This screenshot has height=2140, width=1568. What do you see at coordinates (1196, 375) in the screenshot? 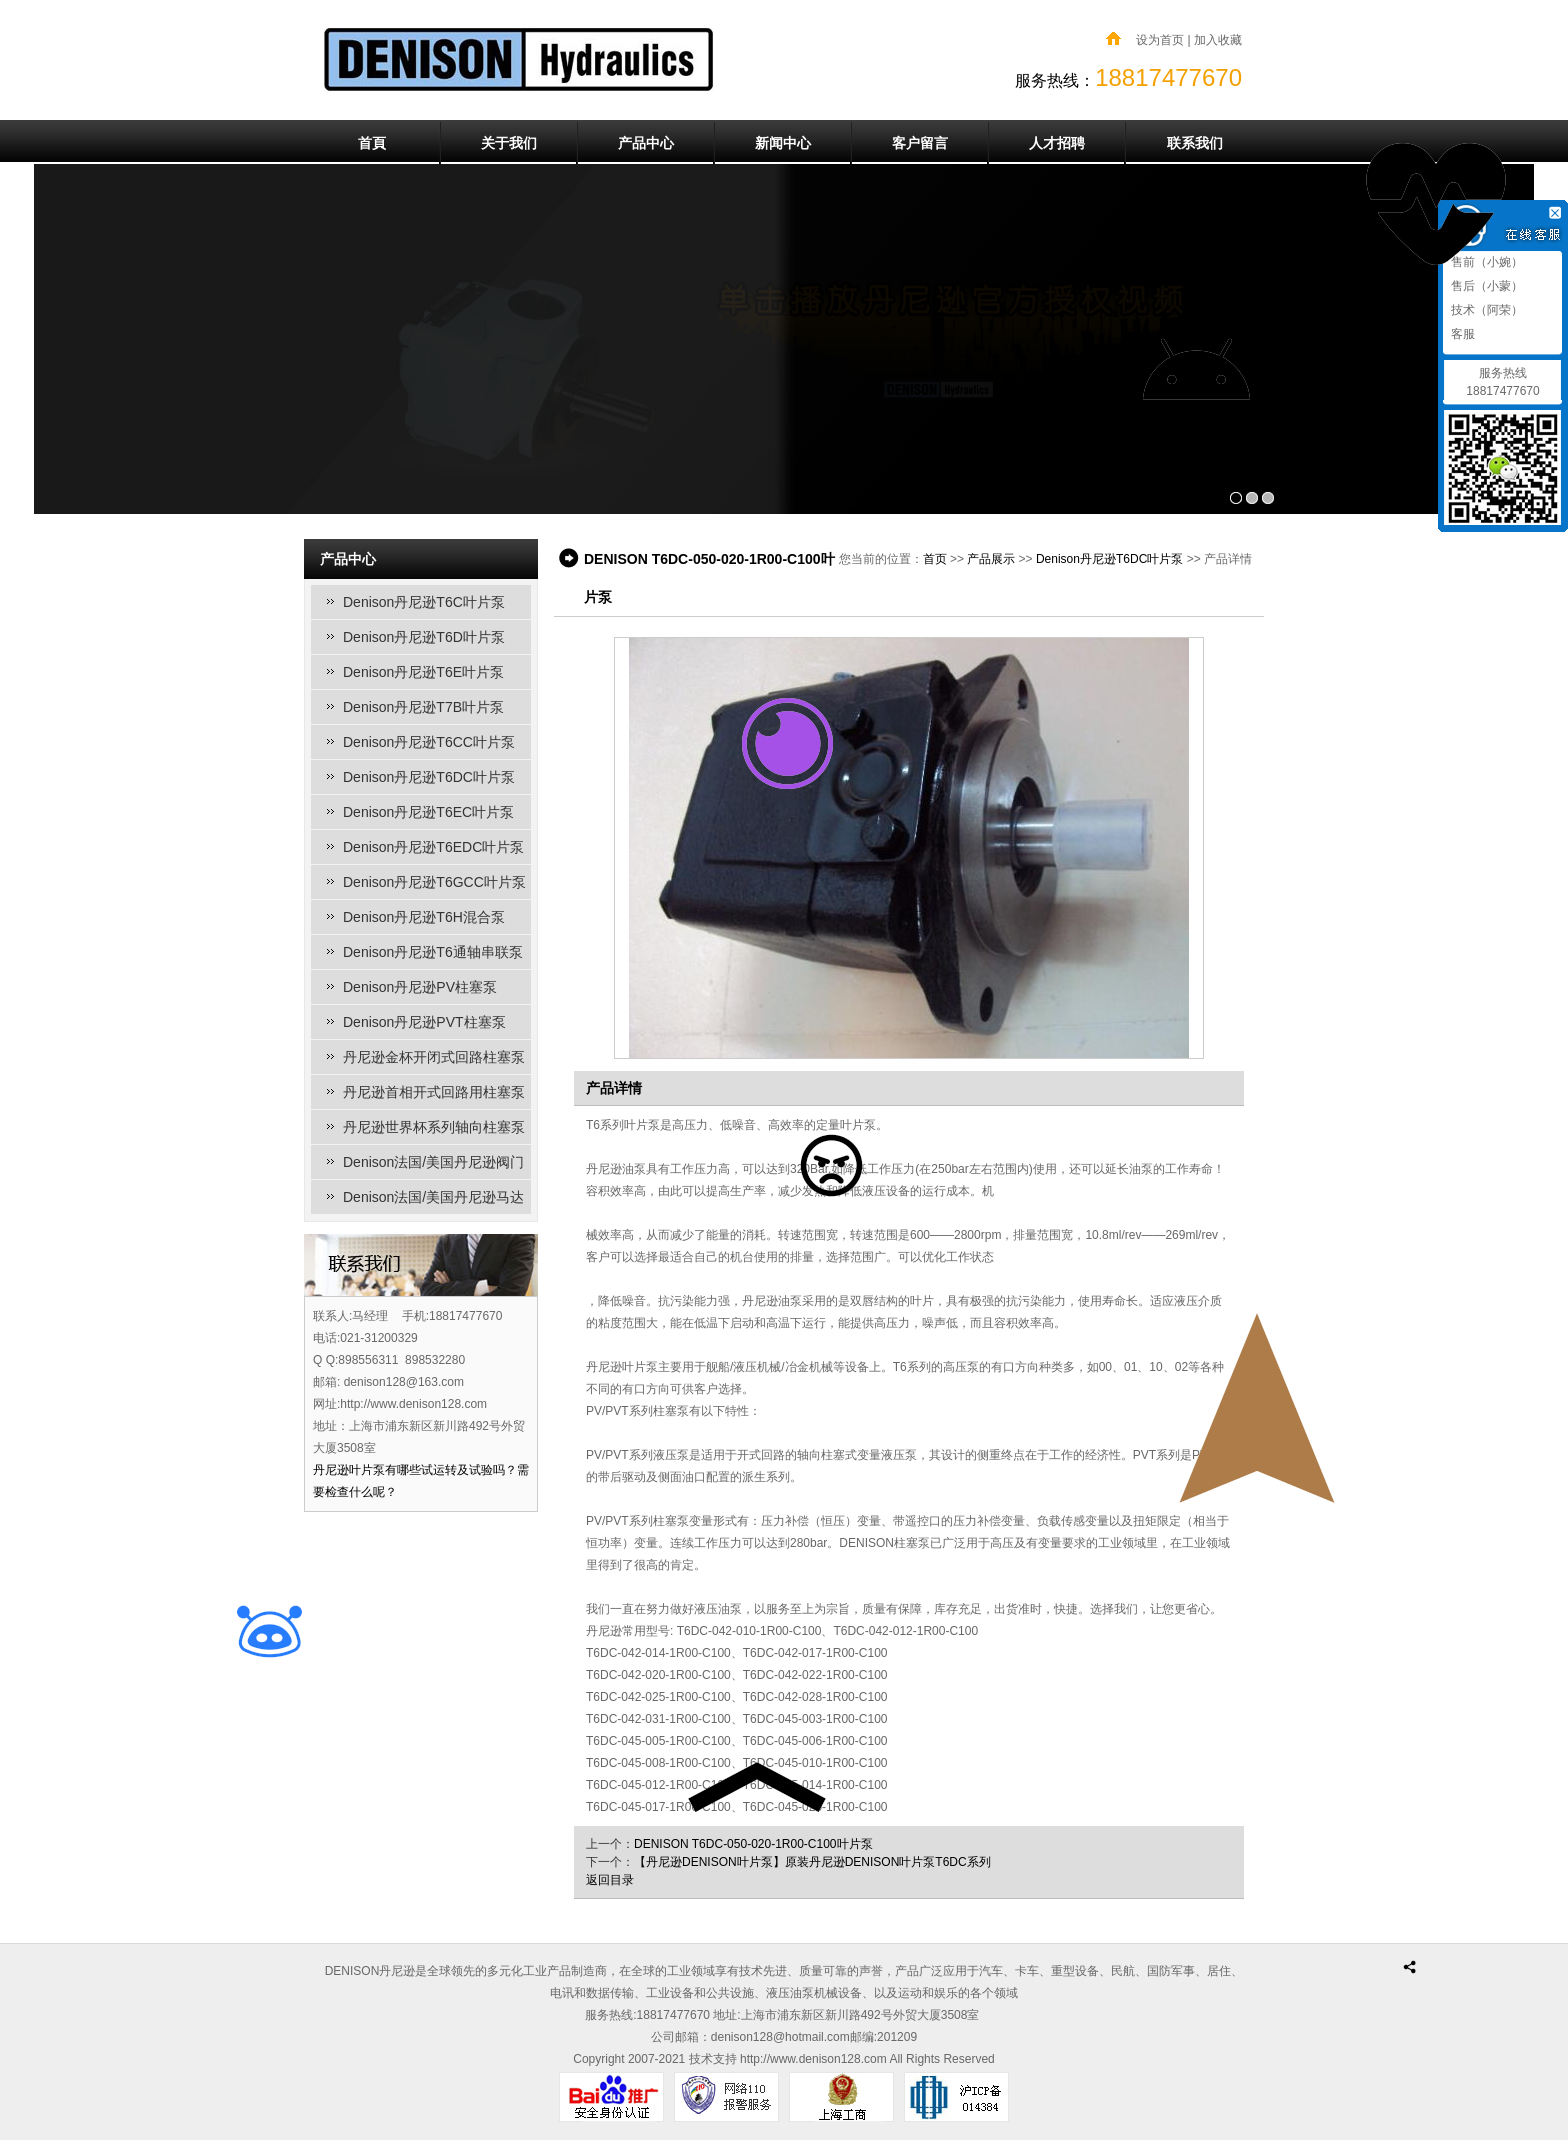
I see `android operating system logo` at bounding box center [1196, 375].